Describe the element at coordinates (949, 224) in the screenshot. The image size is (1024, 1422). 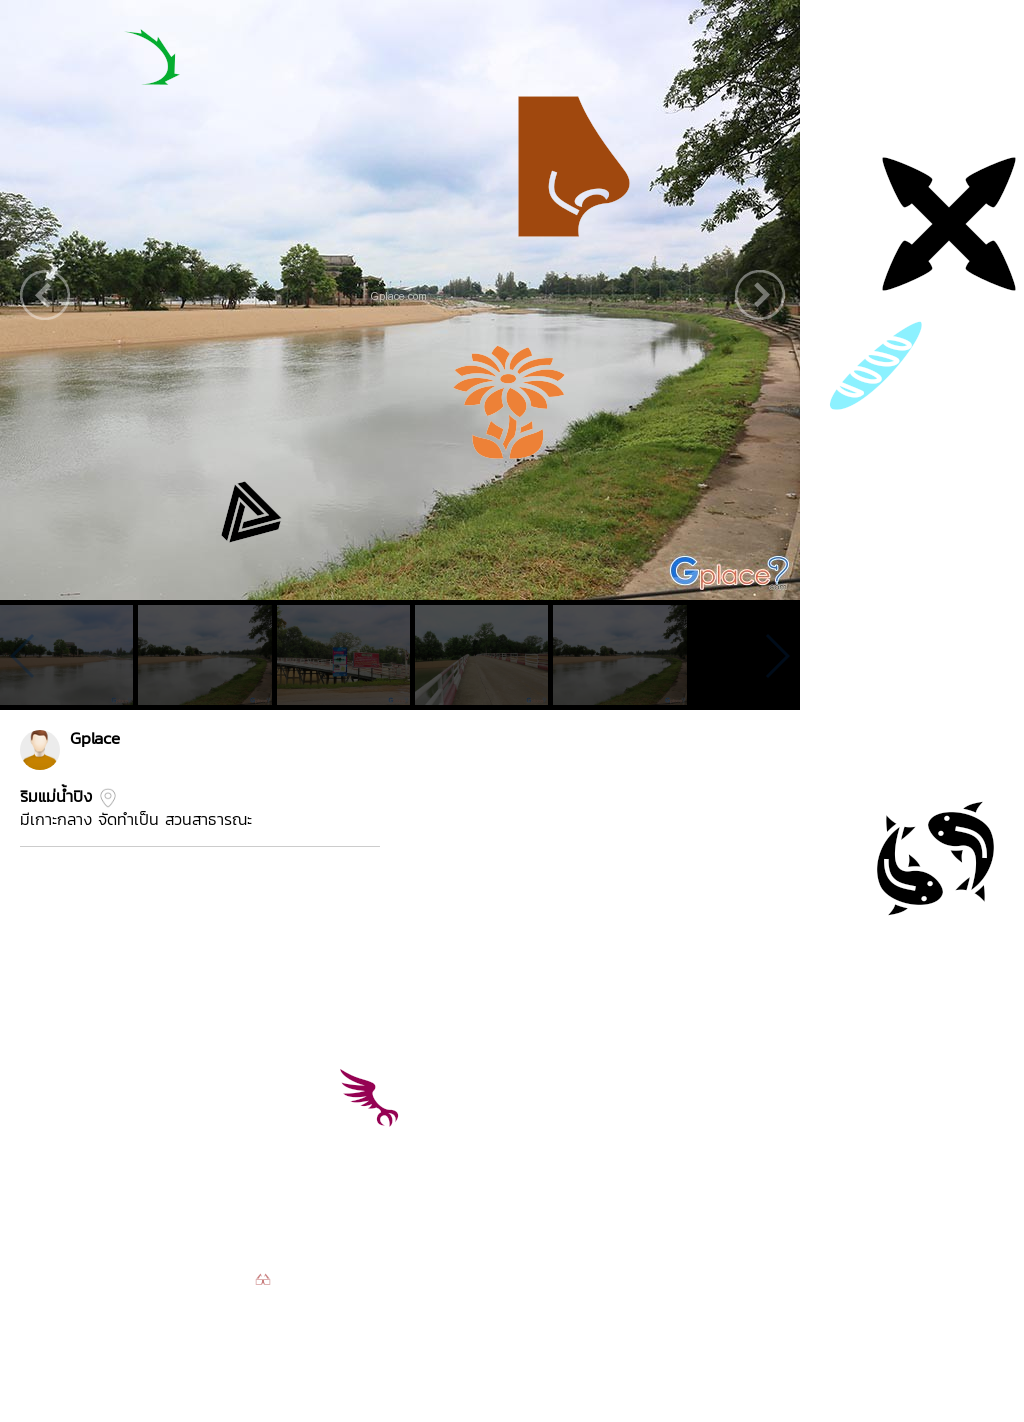
I see `expand content in multiple directions` at that location.